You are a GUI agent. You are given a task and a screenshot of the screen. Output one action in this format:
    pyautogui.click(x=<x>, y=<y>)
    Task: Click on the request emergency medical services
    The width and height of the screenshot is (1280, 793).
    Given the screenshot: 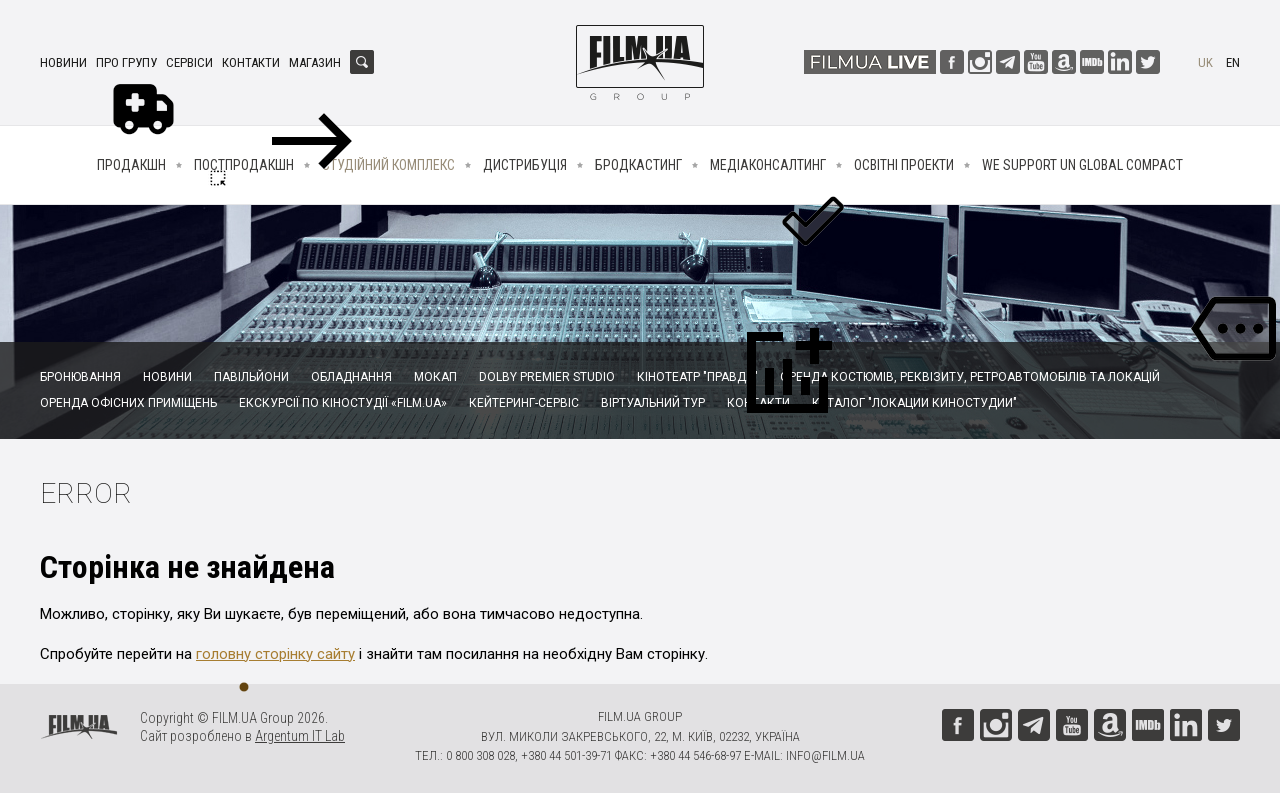 What is the action you would take?
    pyautogui.click(x=143, y=107)
    